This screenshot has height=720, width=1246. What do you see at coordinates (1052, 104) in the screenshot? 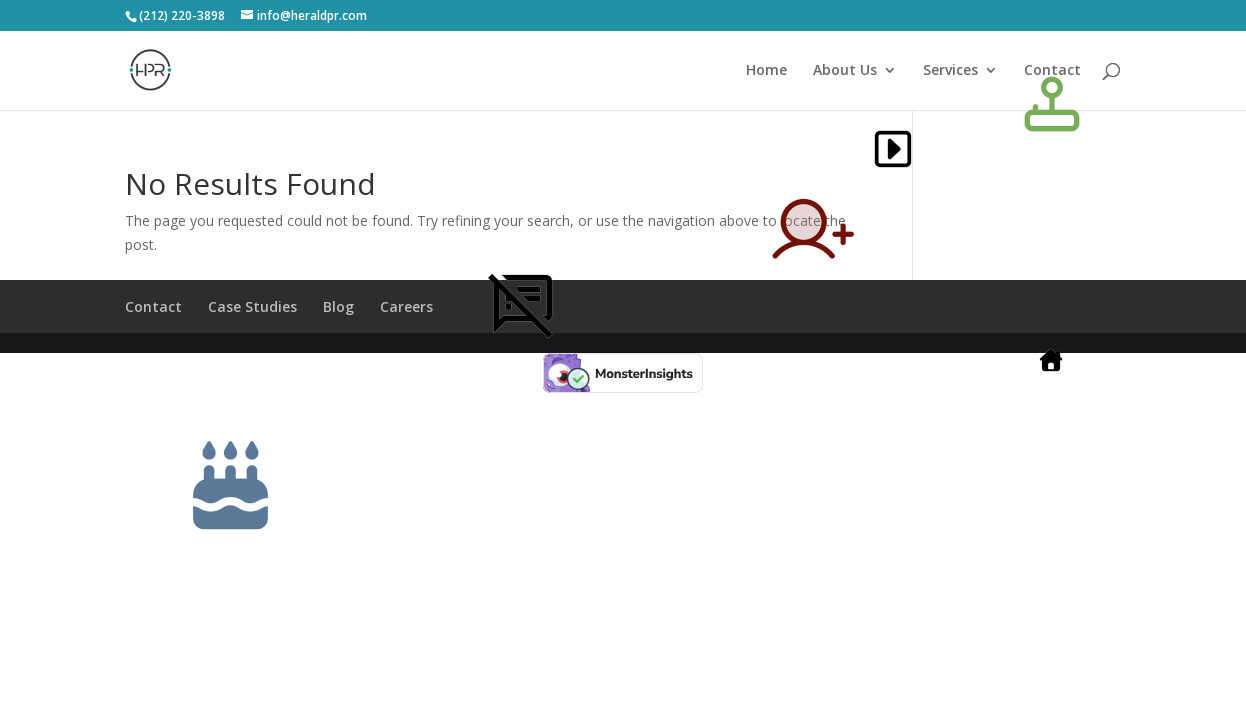
I see `access game controller settings` at bounding box center [1052, 104].